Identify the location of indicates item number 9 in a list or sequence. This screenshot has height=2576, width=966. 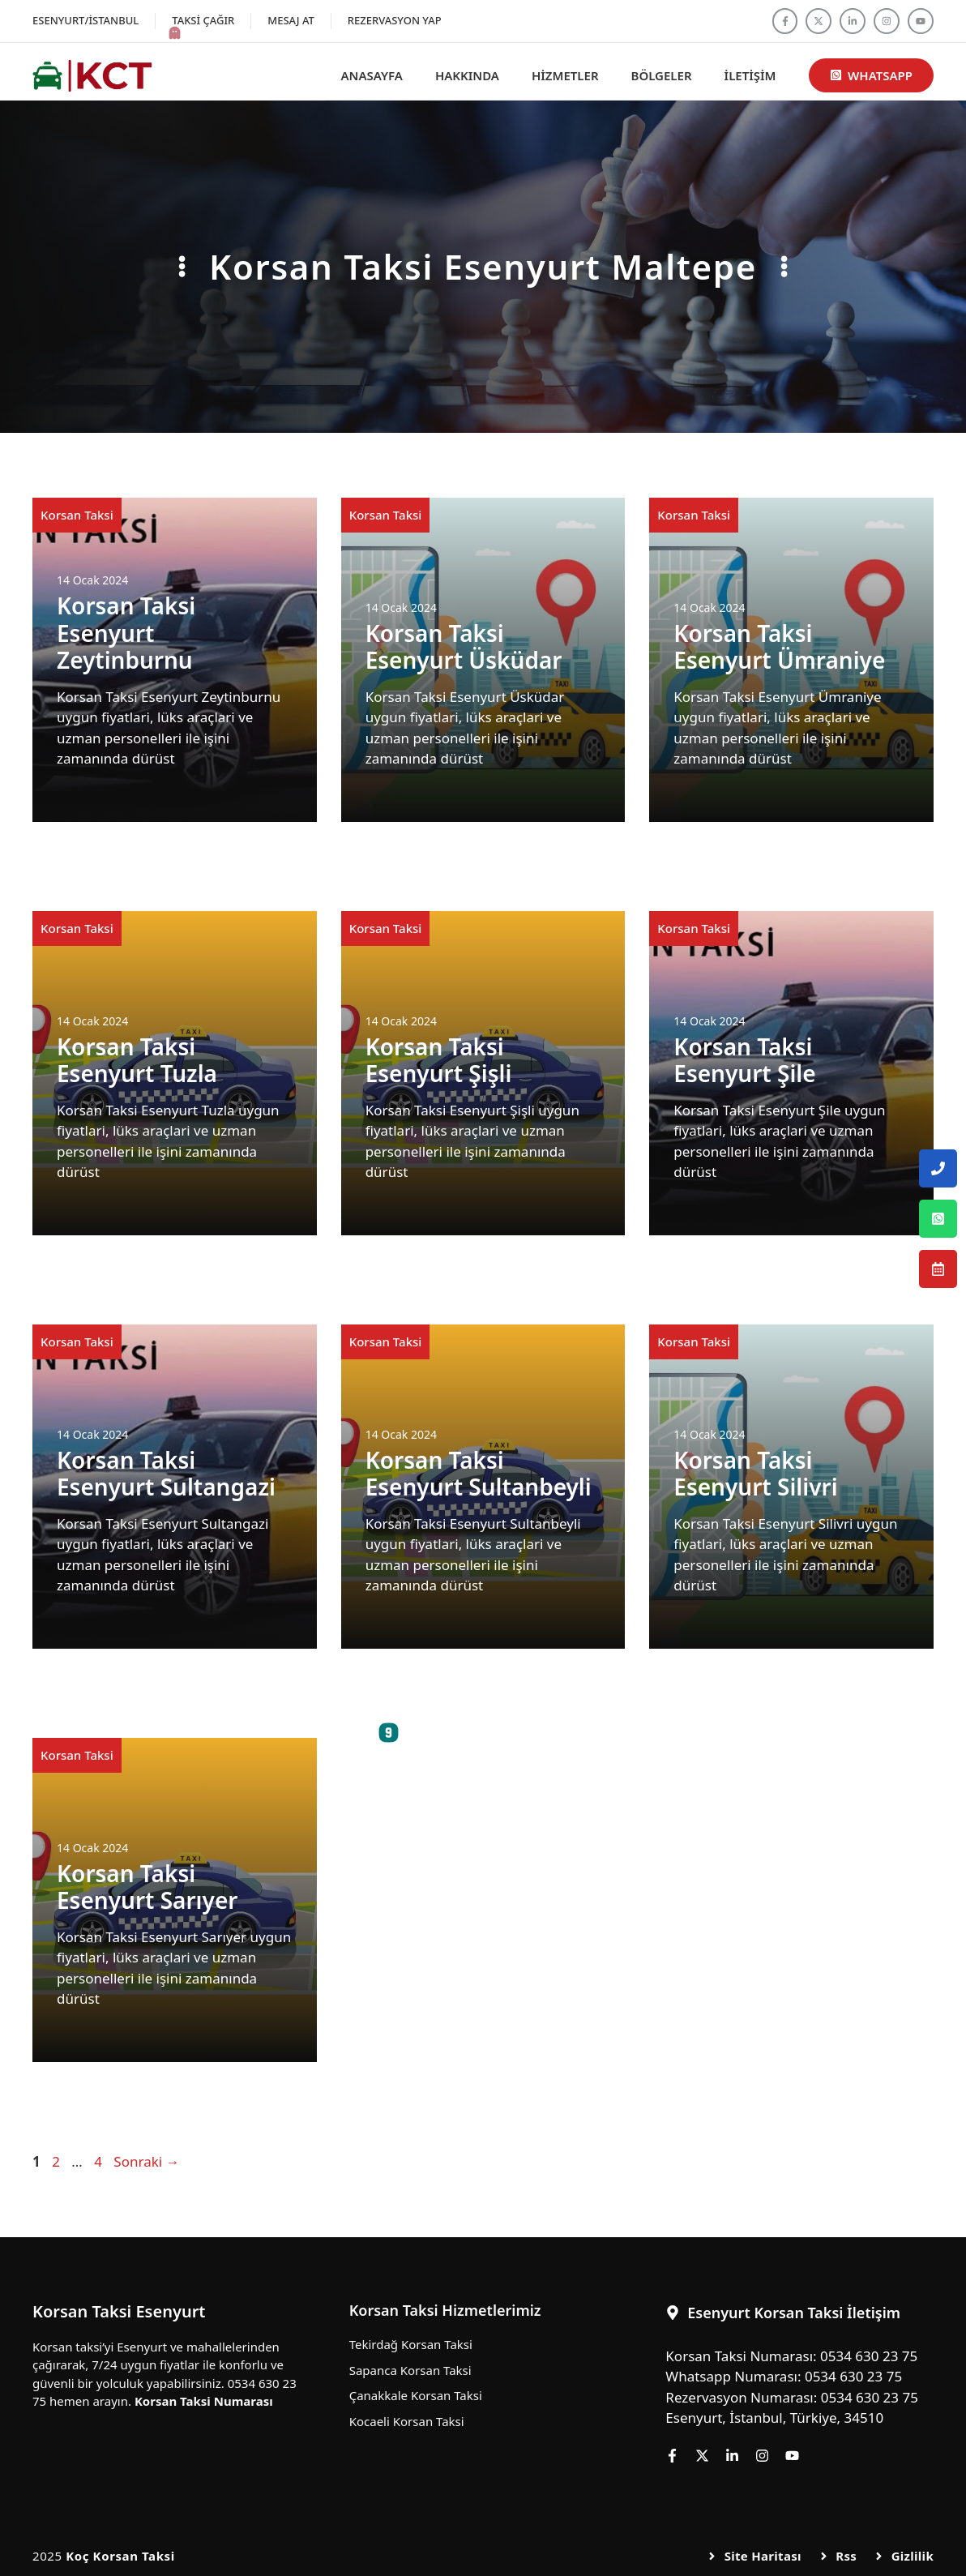
(388, 1732).